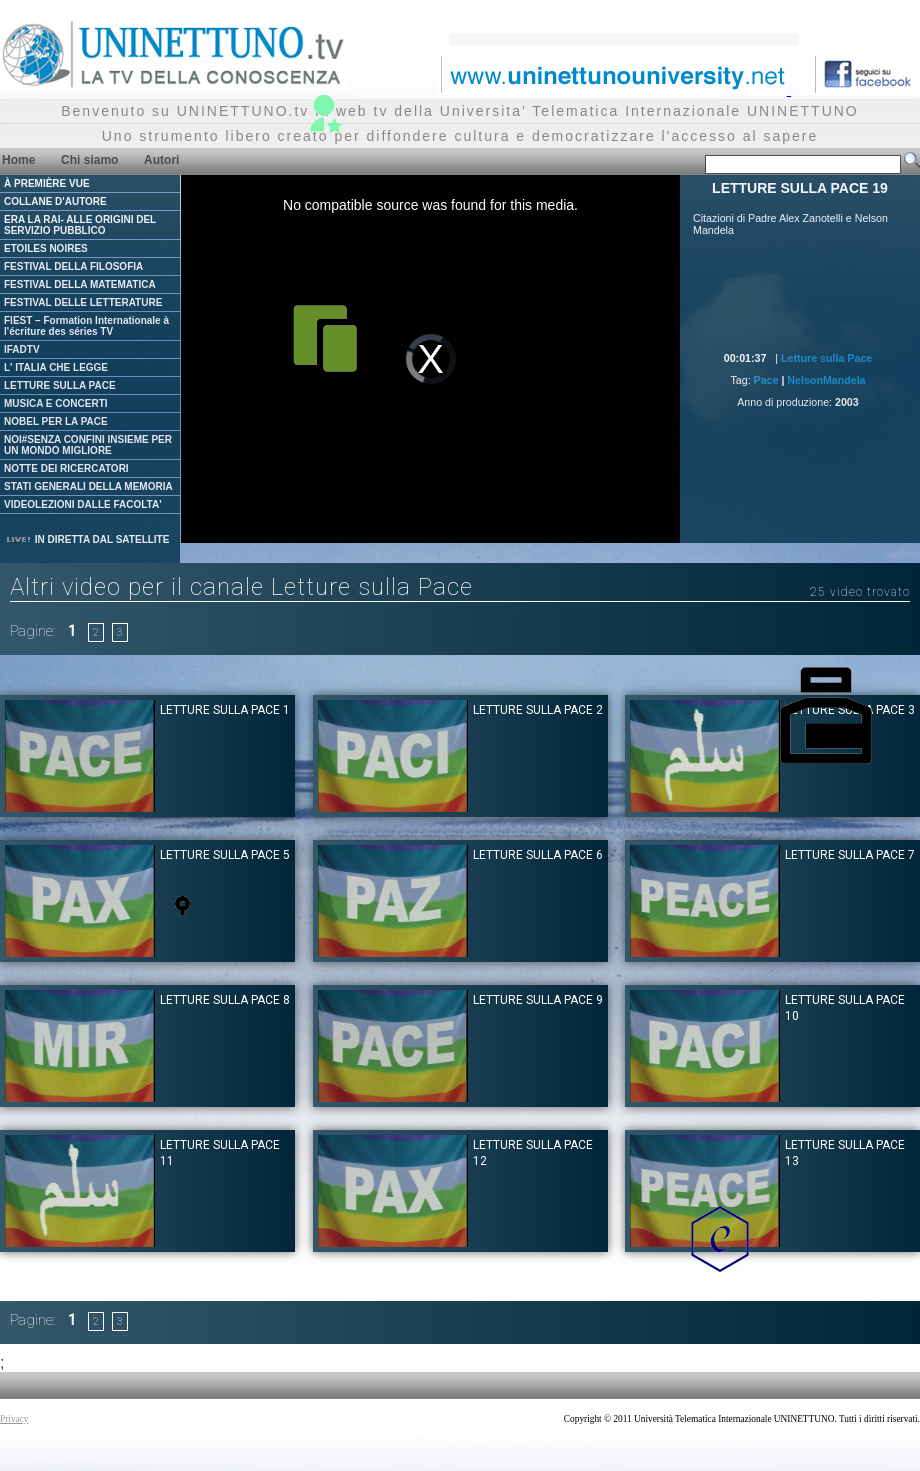 The height and width of the screenshot is (1471, 920). What do you see at coordinates (323, 338) in the screenshot?
I see `manage connected devices` at bounding box center [323, 338].